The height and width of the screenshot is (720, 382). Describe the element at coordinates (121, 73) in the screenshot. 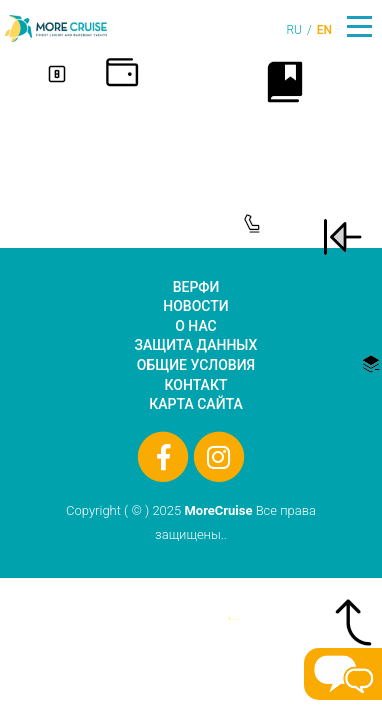

I see `access your wallet or payment methods` at that location.